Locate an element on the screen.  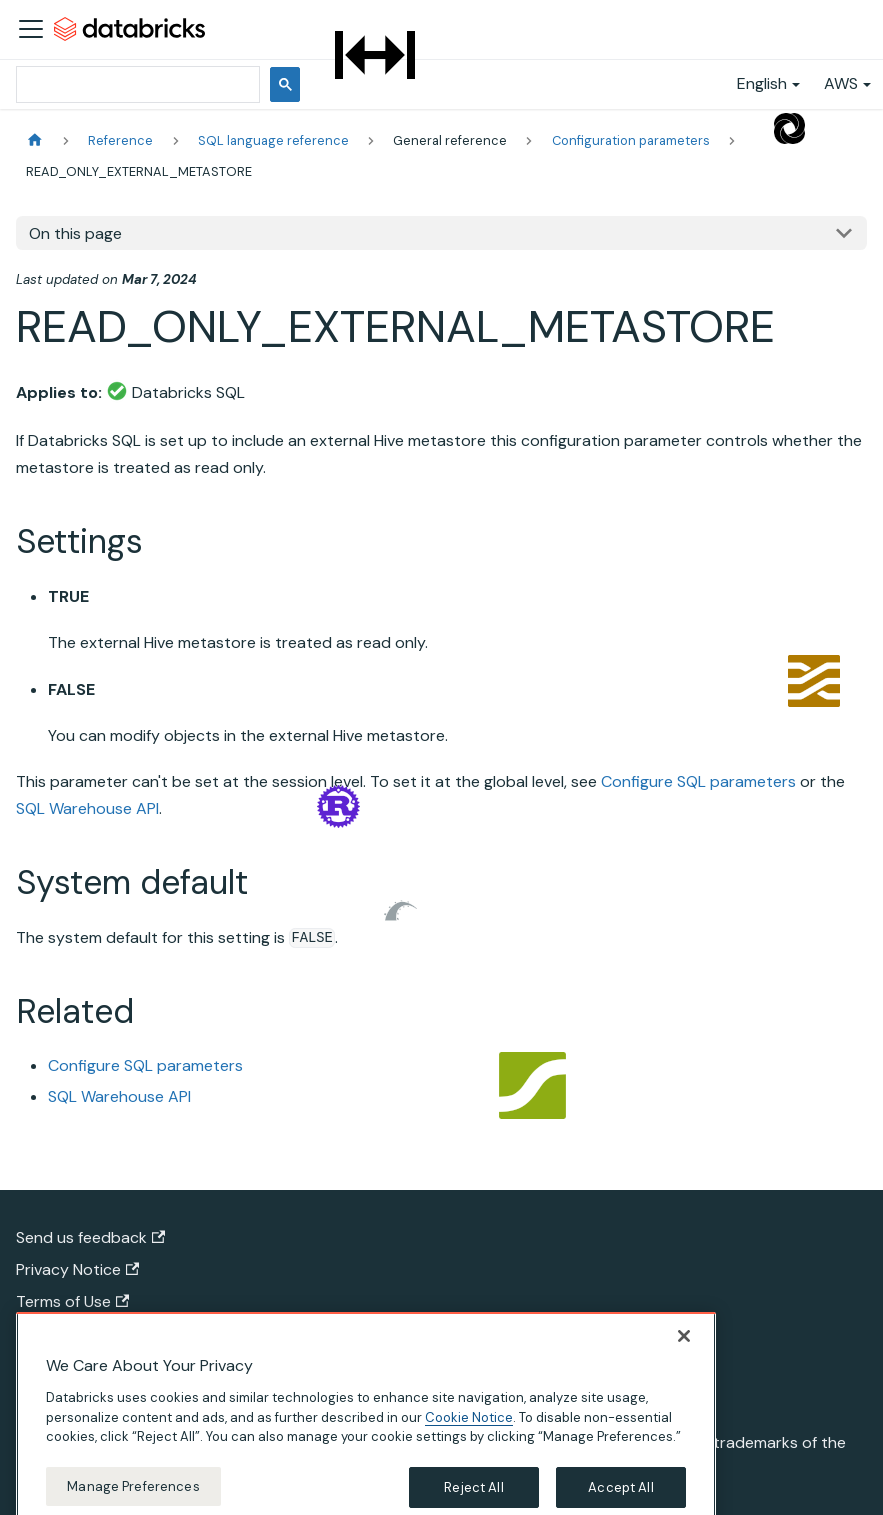
open statista website or app is located at coordinates (532, 1085).